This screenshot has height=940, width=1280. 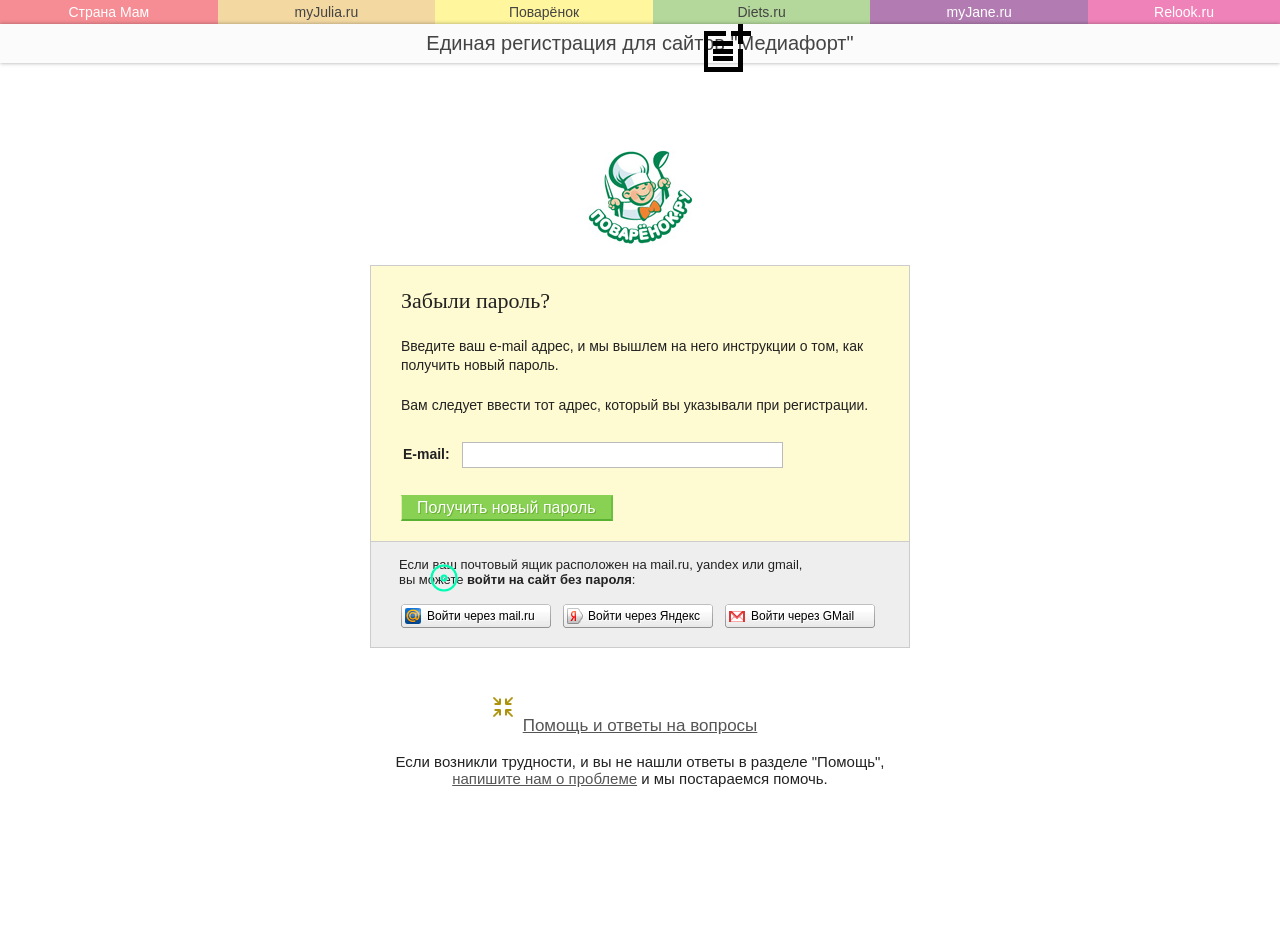 What do you see at coordinates (444, 578) in the screenshot?
I see `play or access music library` at bounding box center [444, 578].